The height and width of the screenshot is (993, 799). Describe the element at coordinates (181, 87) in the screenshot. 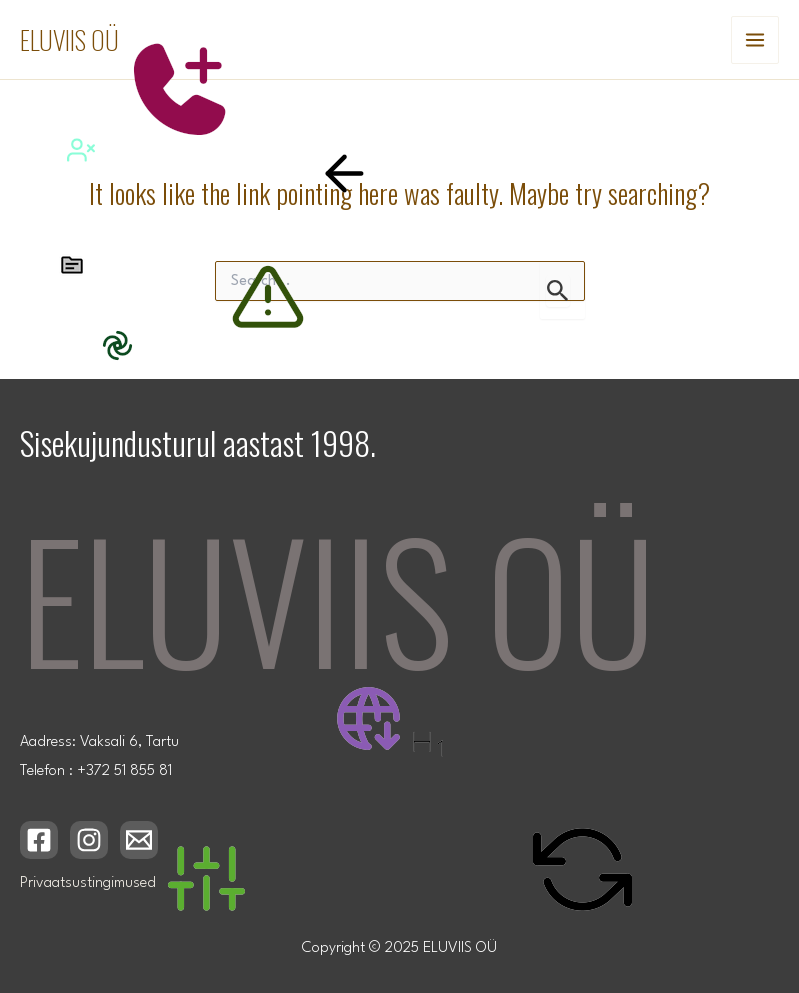

I see `add a new contact` at that location.